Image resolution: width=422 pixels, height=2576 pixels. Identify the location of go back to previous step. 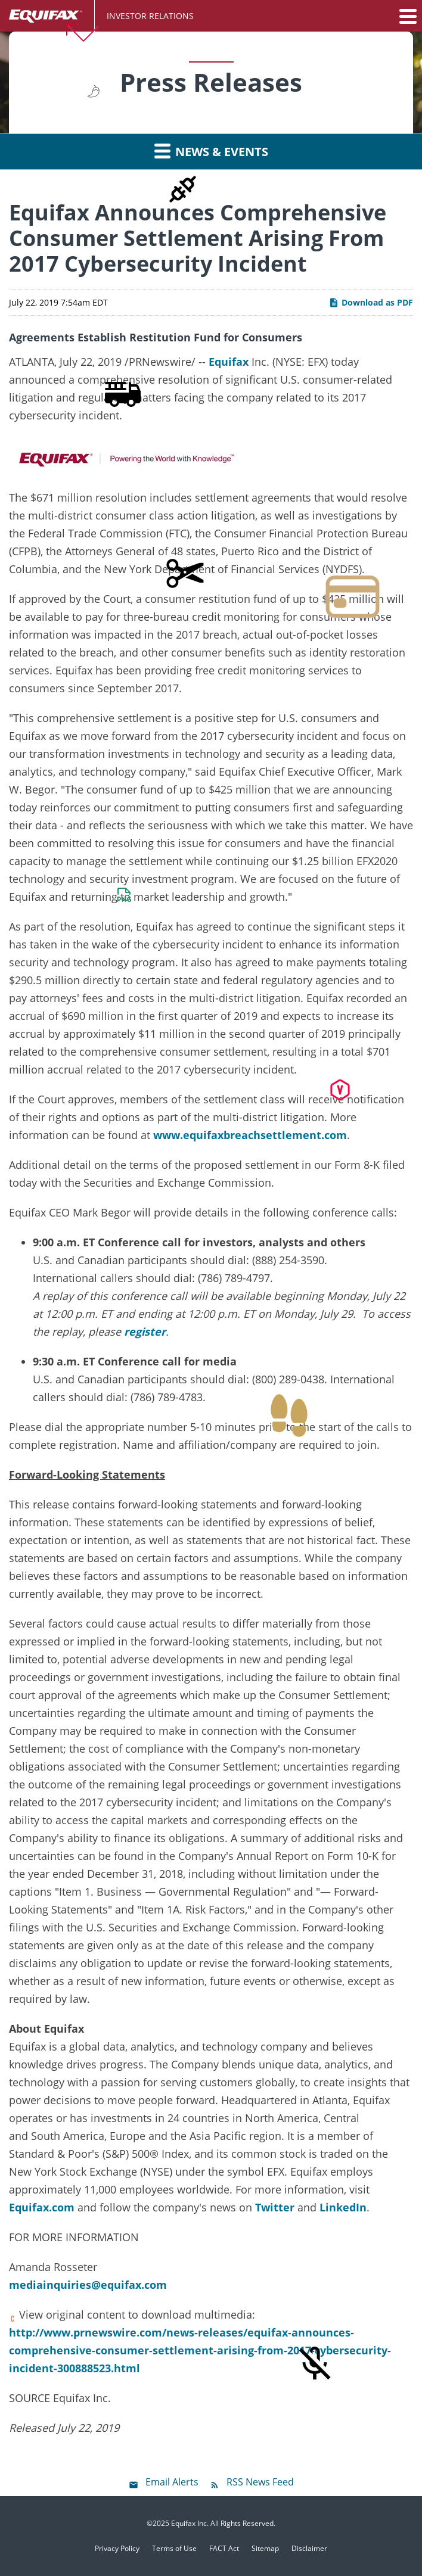
(82, 32).